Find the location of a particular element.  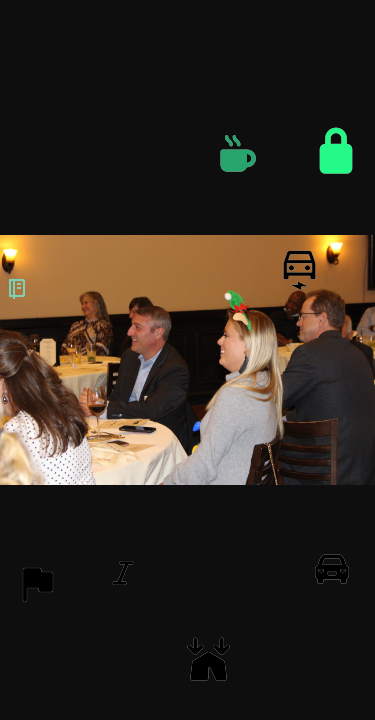

open your notebook or notes is located at coordinates (17, 288).